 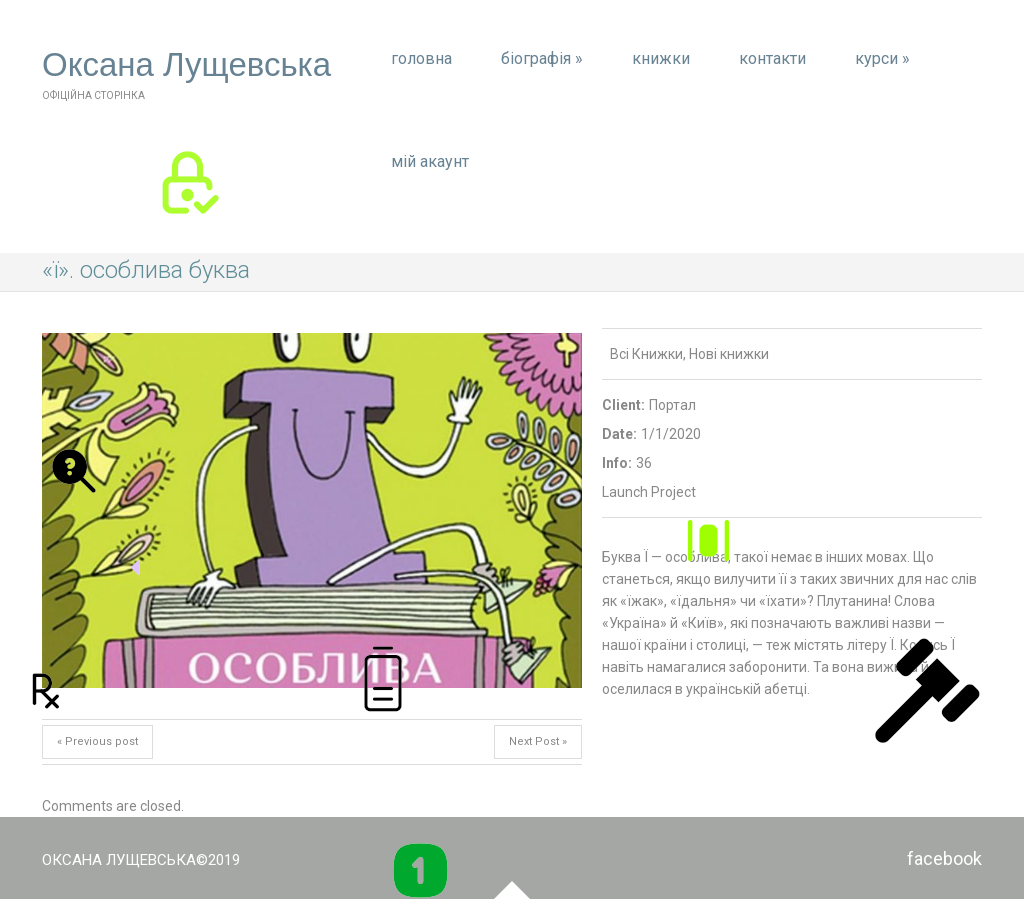 What do you see at coordinates (924, 694) in the screenshot?
I see `access legal terms and conditions` at bounding box center [924, 694].